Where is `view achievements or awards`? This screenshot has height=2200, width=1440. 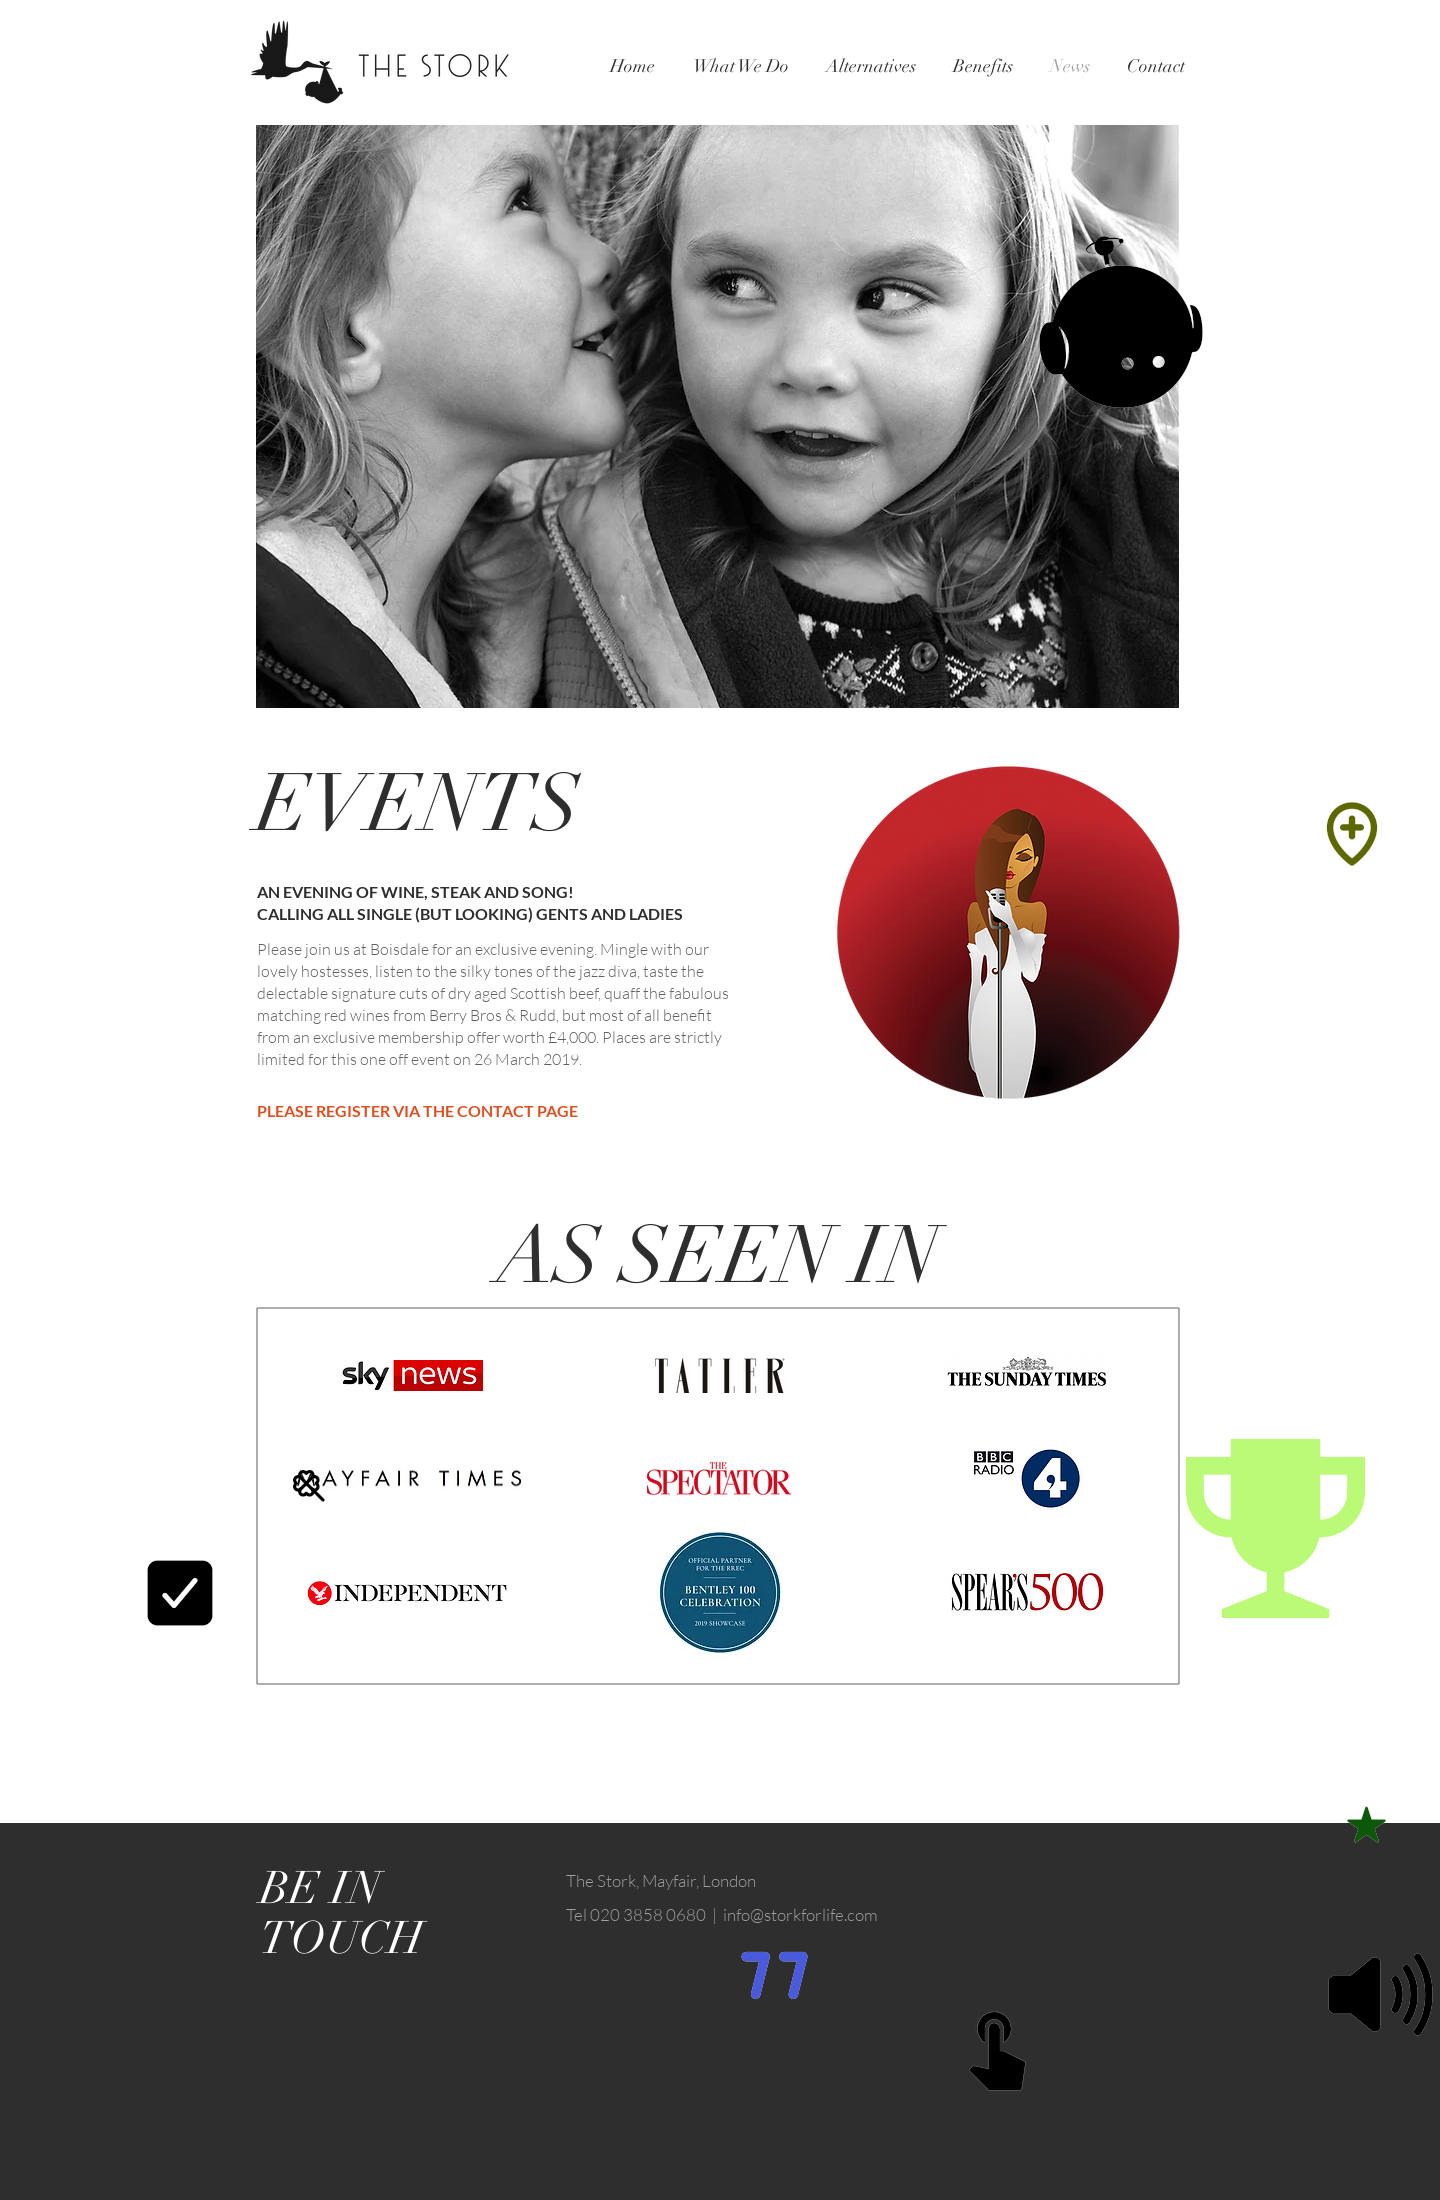
view achievements or awards is located at coordinates (1275, 1528).